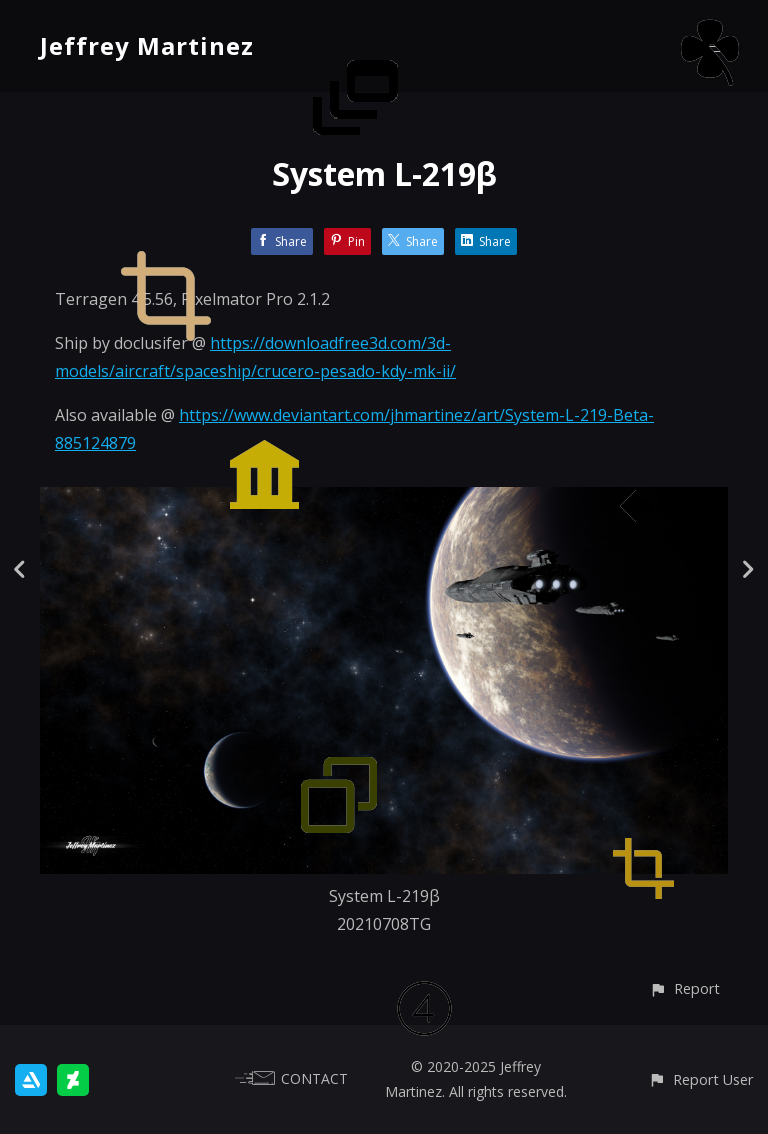 This screenshot has width=768, height=1134. I want to click on indicates a lucky or bonus reward, so click(710, 51).